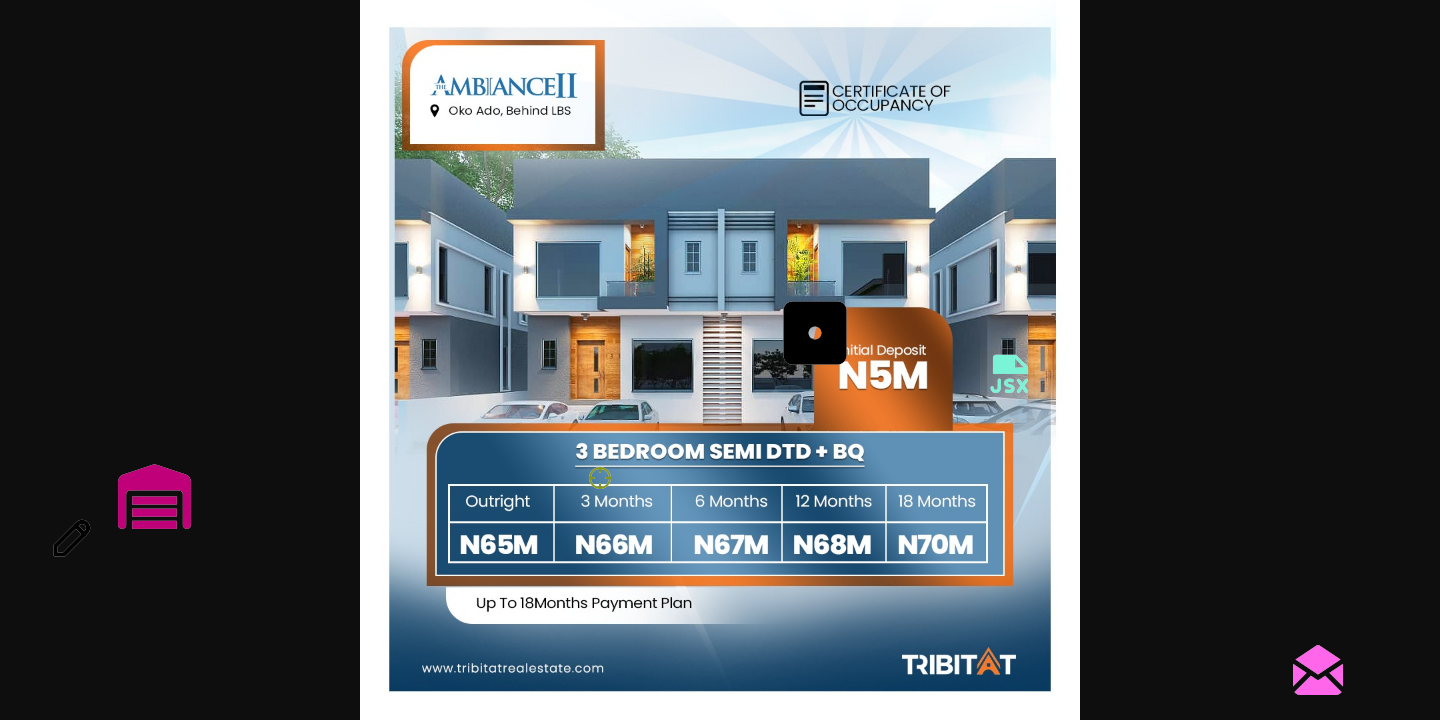  What do you see at coordinates (72, 537) in the screenshot?
I see `edit content or text` at bounding box center [72, 537].